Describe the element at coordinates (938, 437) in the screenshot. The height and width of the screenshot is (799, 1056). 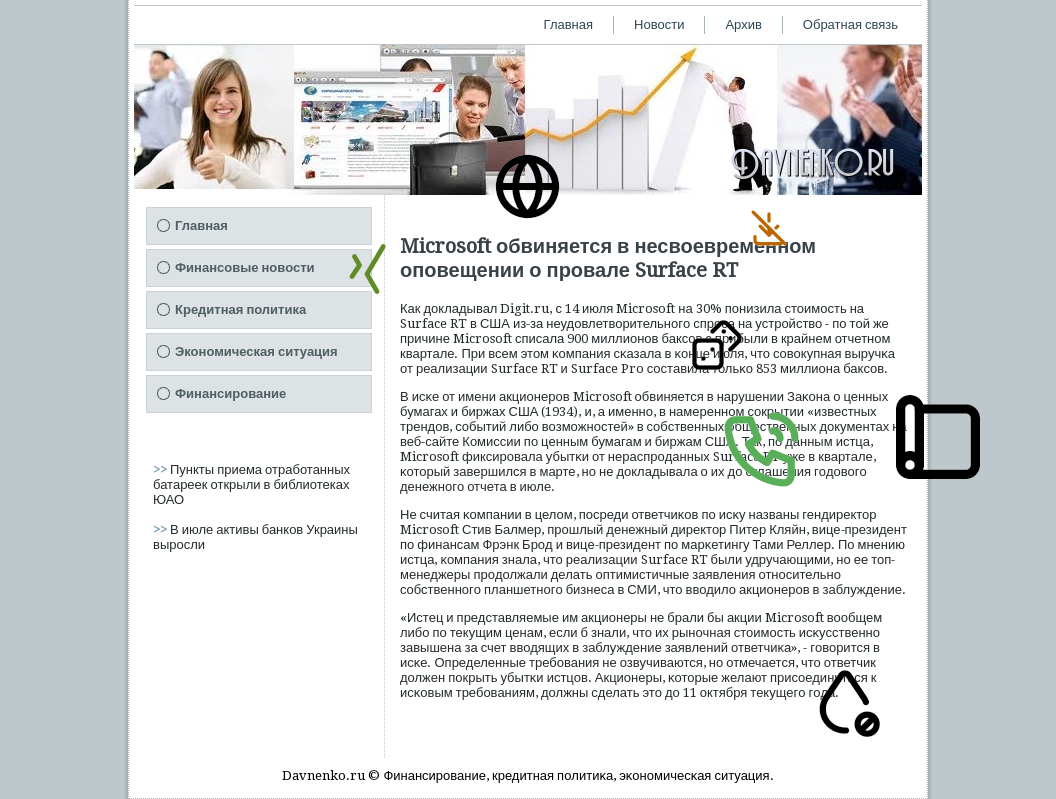
I see `change wallpaper or background image` at that location.